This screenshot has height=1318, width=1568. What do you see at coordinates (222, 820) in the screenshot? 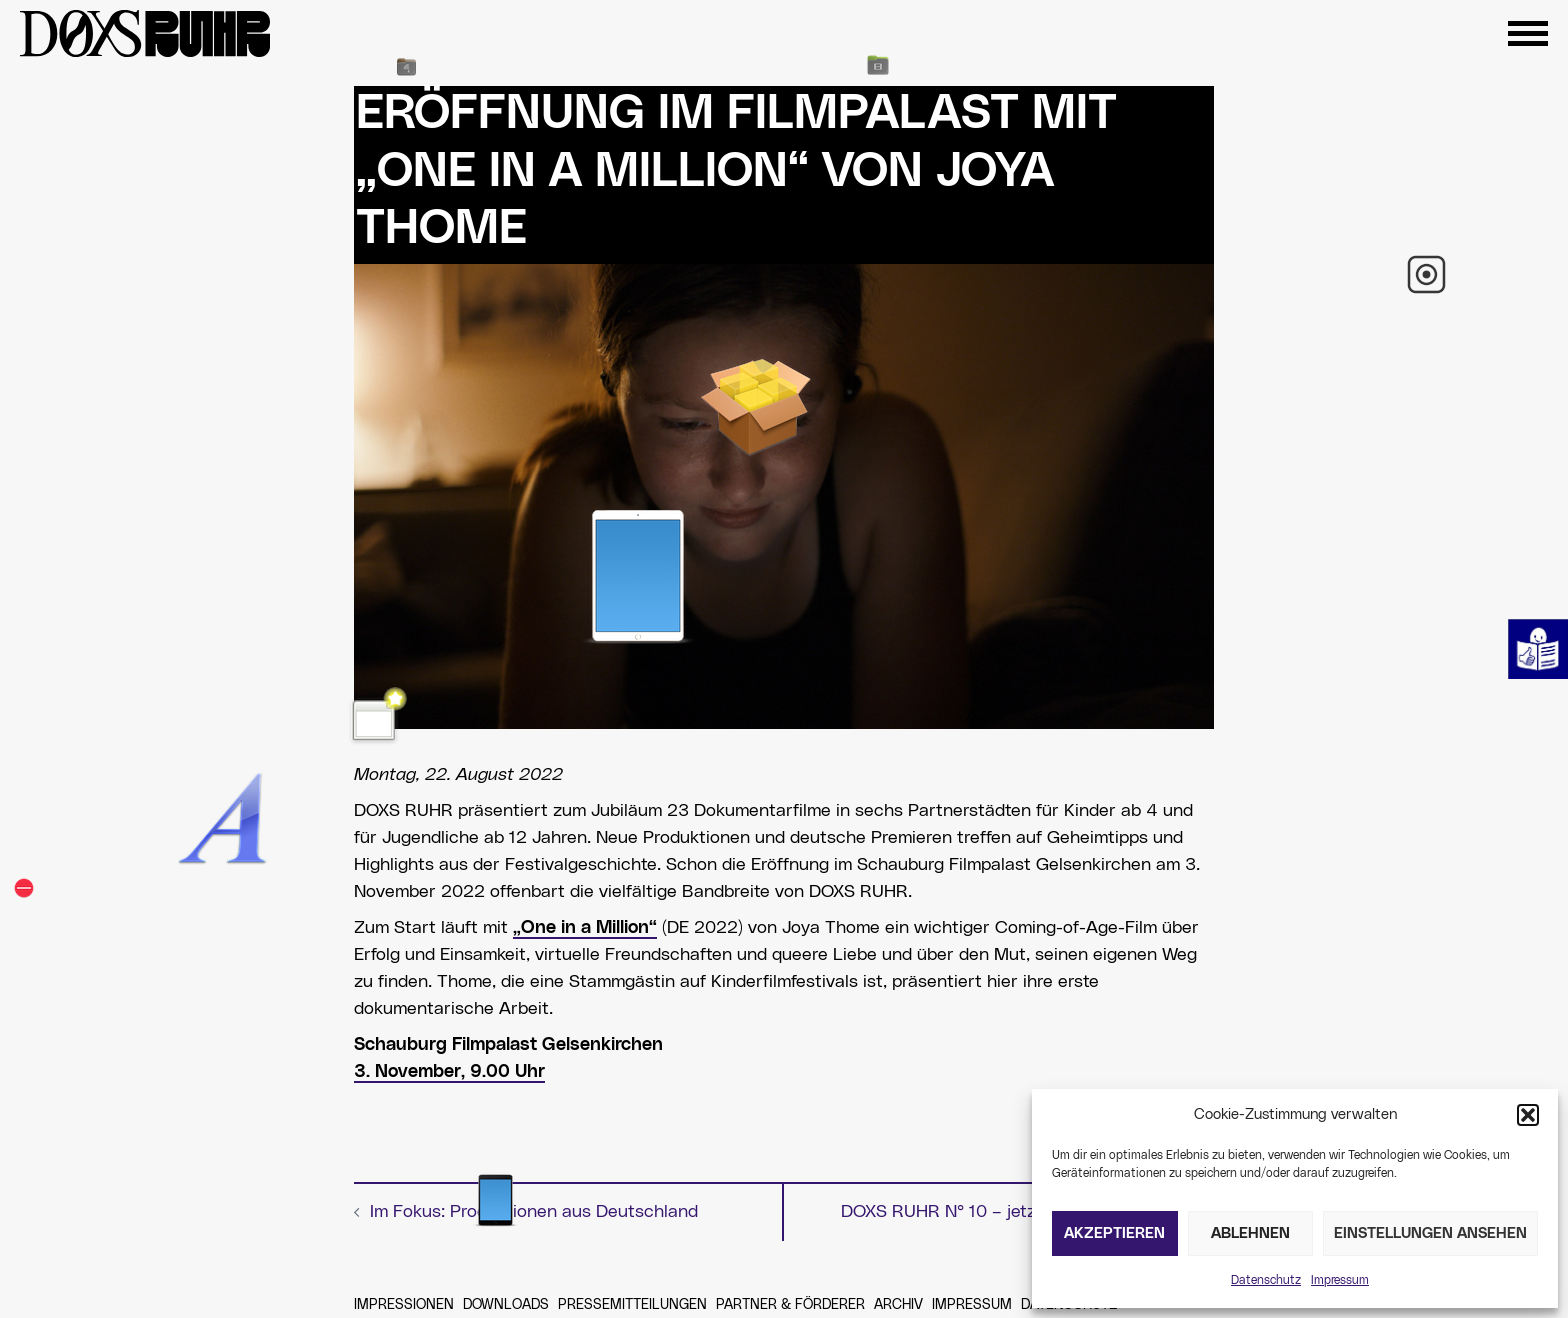
I see `access font library or text styles` at bounding box center [222, 820].